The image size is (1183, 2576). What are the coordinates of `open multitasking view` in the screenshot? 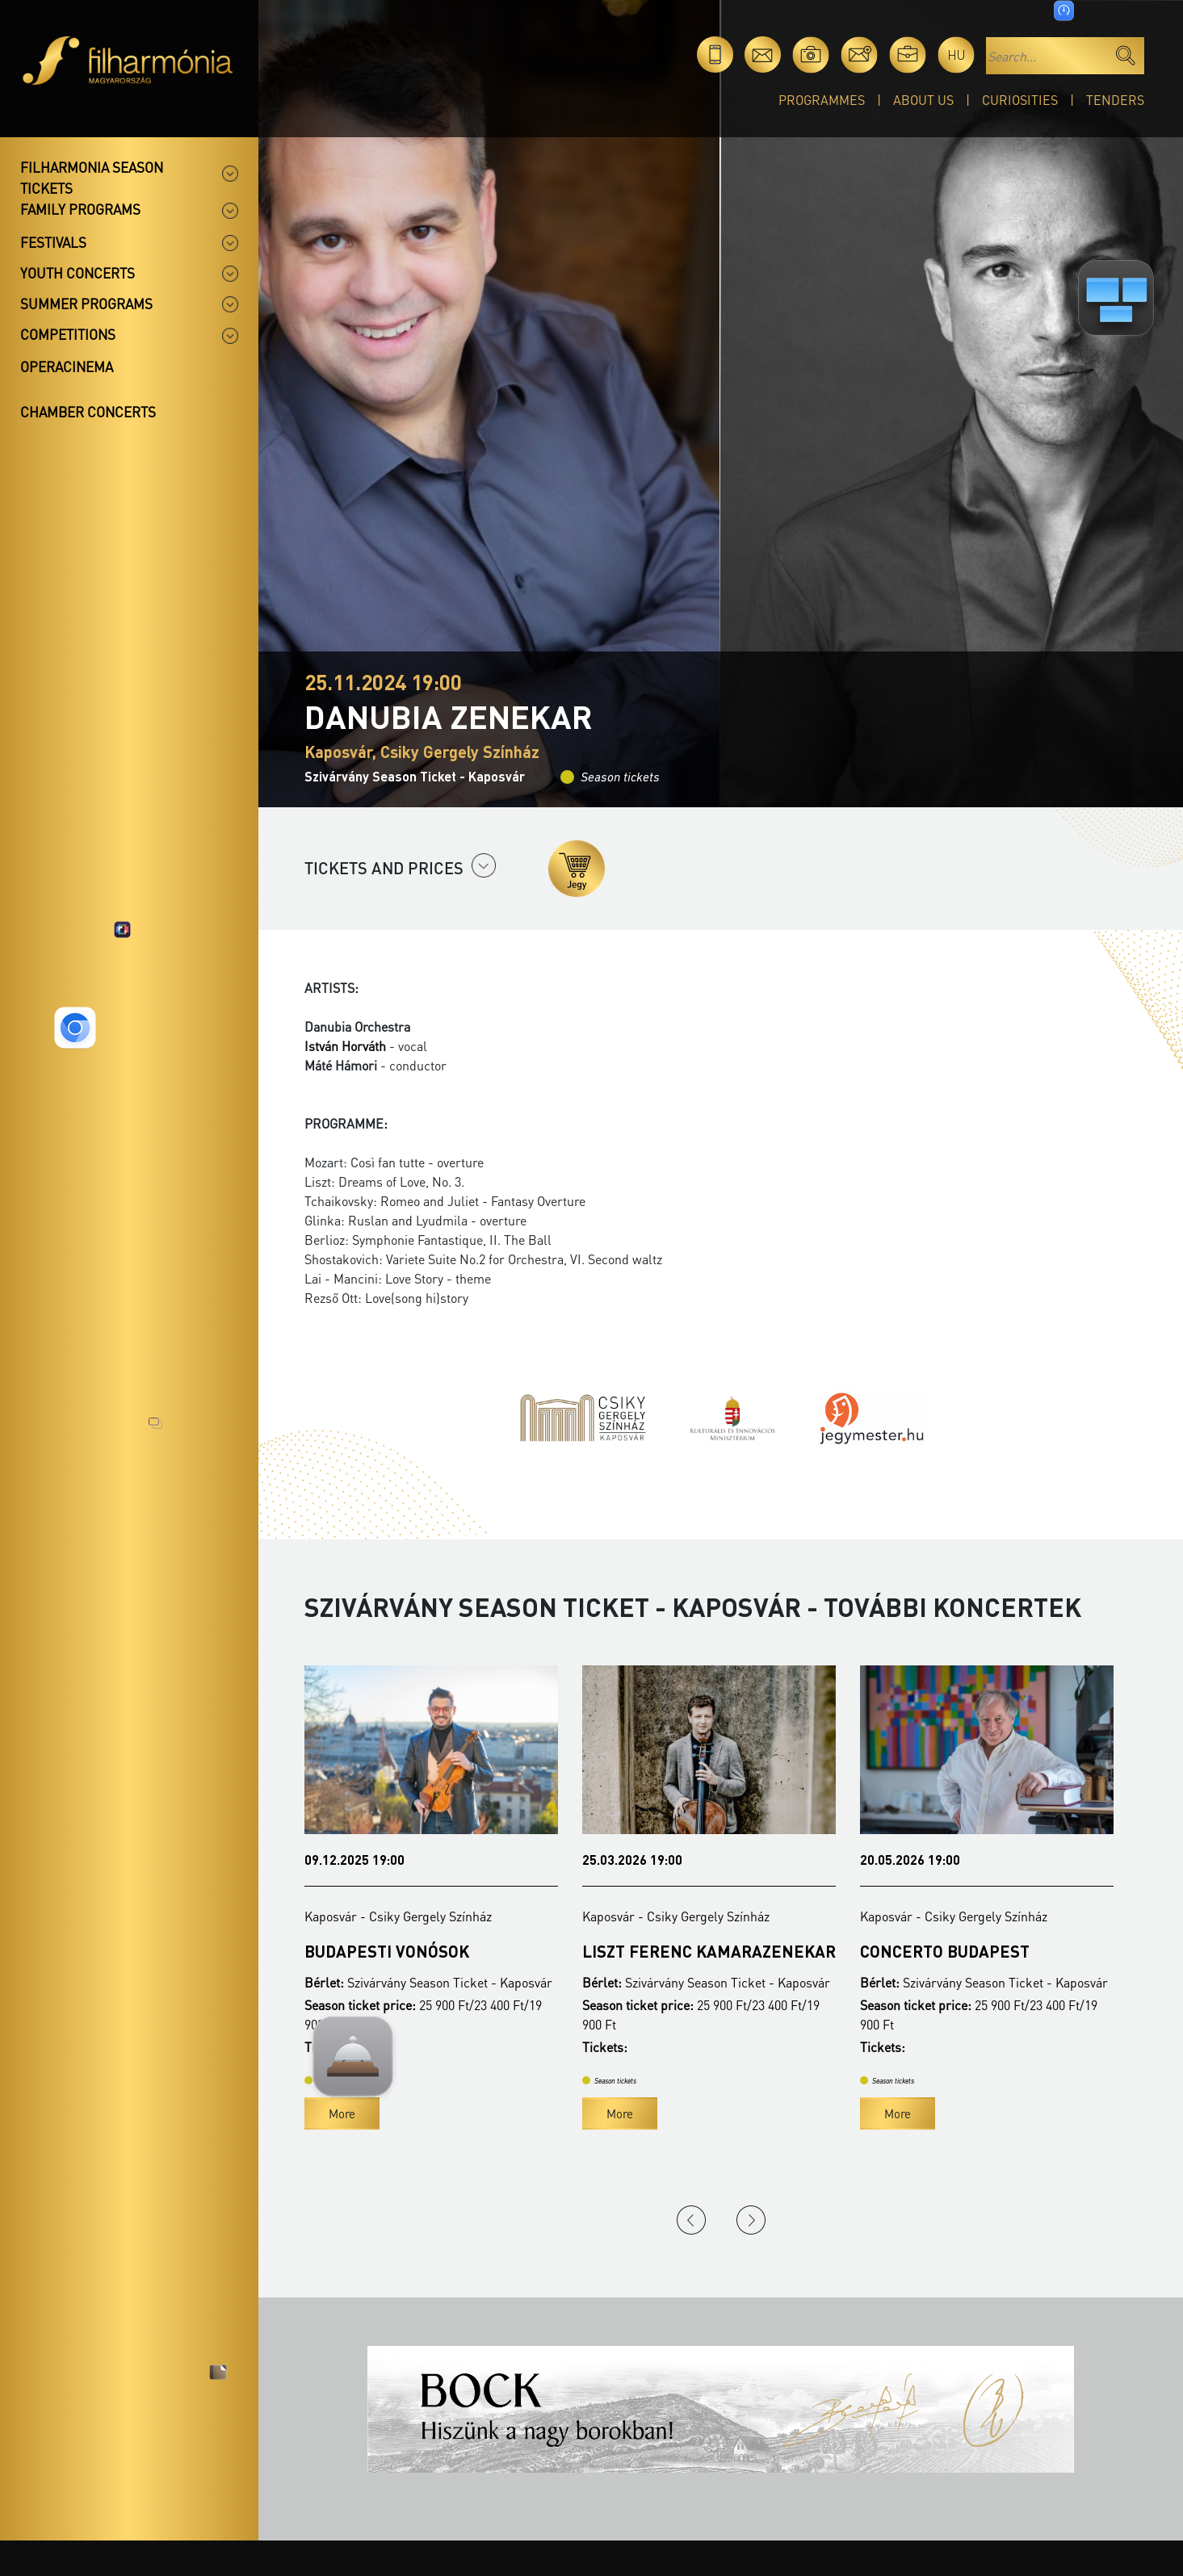 It's located at (1116, 298).